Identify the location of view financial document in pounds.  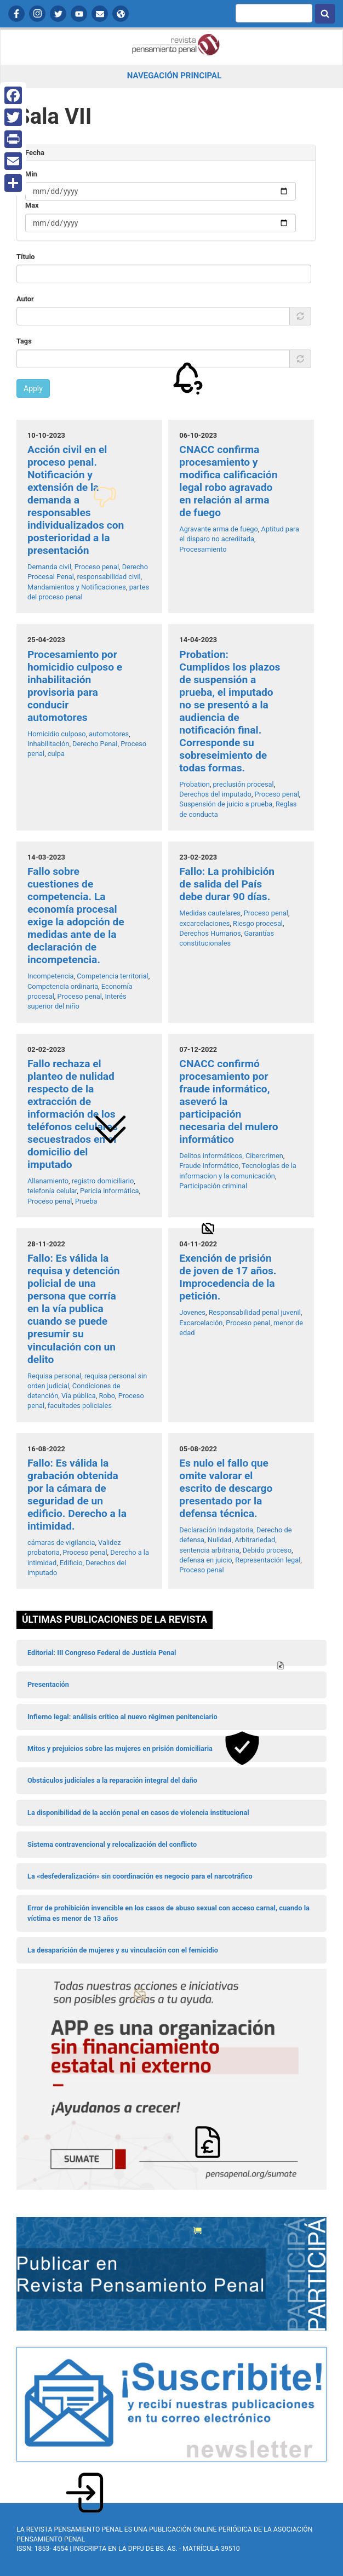
(208, 2142).